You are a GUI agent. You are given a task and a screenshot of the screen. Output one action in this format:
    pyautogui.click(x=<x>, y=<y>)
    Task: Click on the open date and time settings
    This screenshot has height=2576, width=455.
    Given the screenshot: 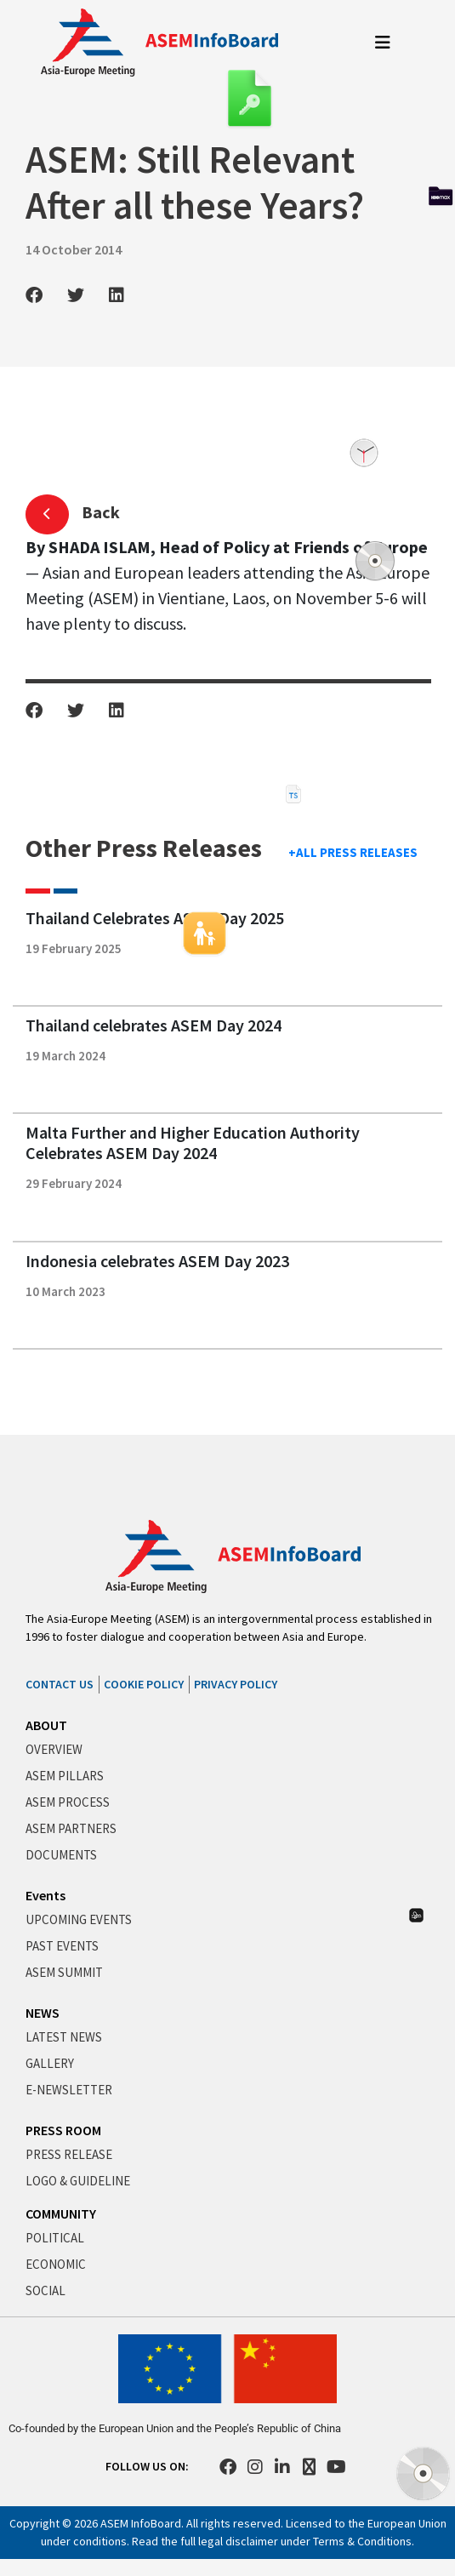 What is the action you would take?
    pyautogui.click(x=364, y=453)
    